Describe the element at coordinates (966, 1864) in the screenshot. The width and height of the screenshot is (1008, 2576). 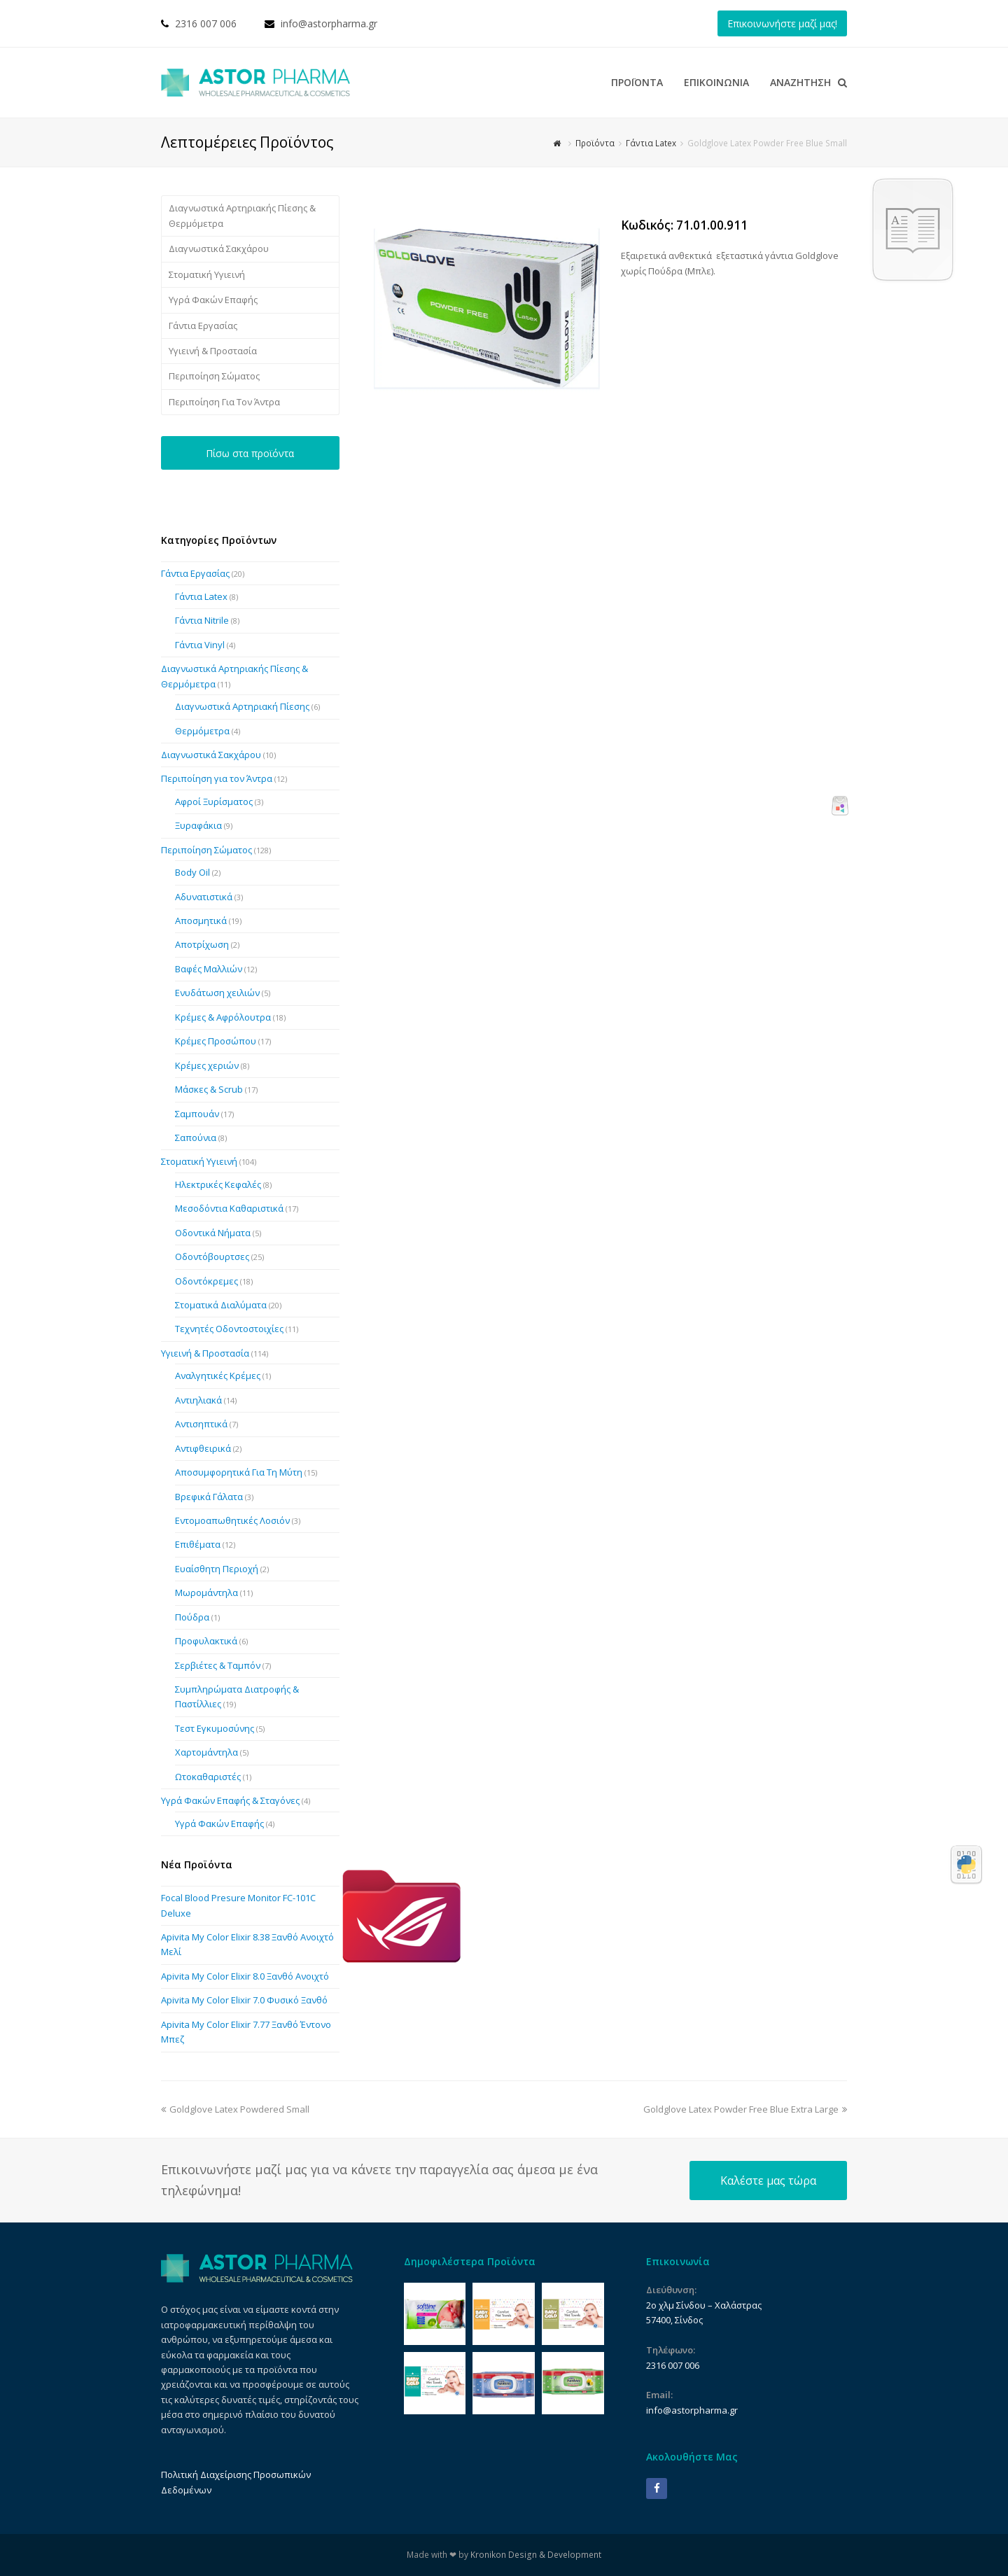
I see `python bytecode file (.pyc)` at that location.